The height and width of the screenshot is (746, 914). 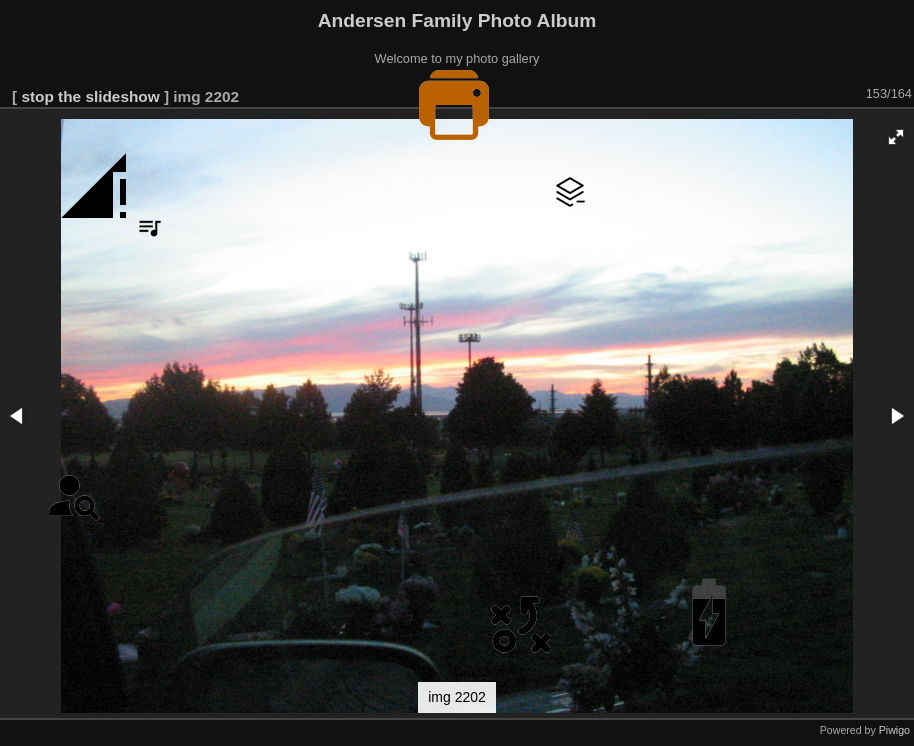 I want to click on remove a layer from the stack, so click(x=570, y=192).